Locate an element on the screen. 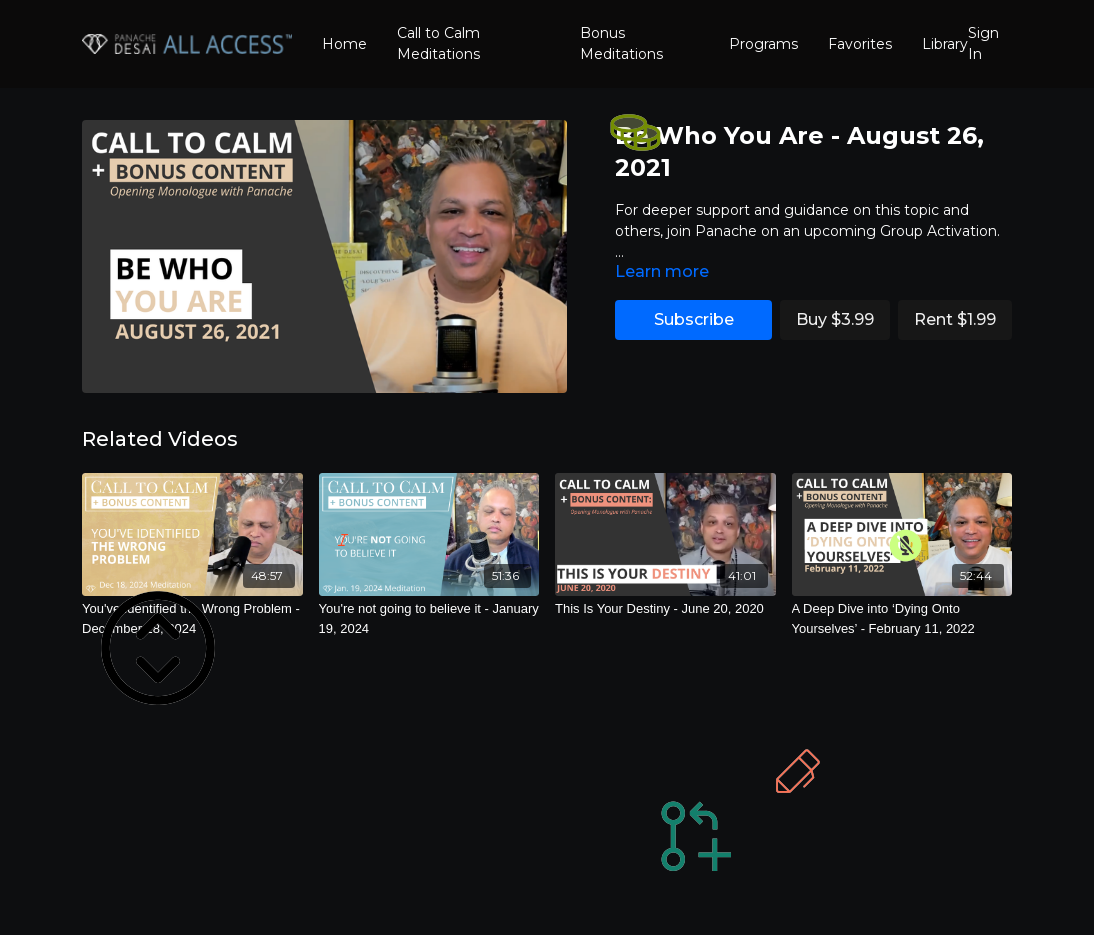  apply italic formatting to selected text is located at coordinates (343, 540).